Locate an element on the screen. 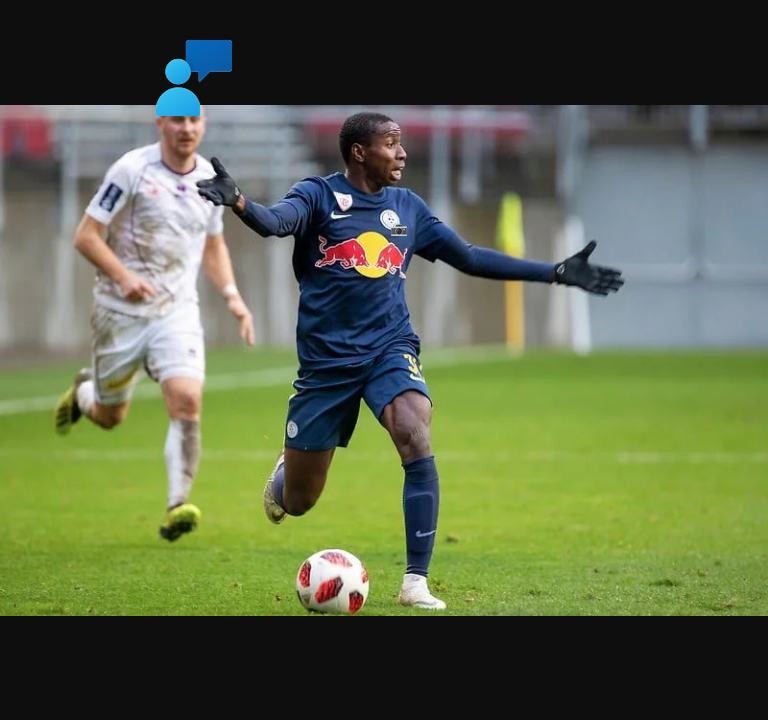  open the feedback hub app is located at coordinates (194, 78).